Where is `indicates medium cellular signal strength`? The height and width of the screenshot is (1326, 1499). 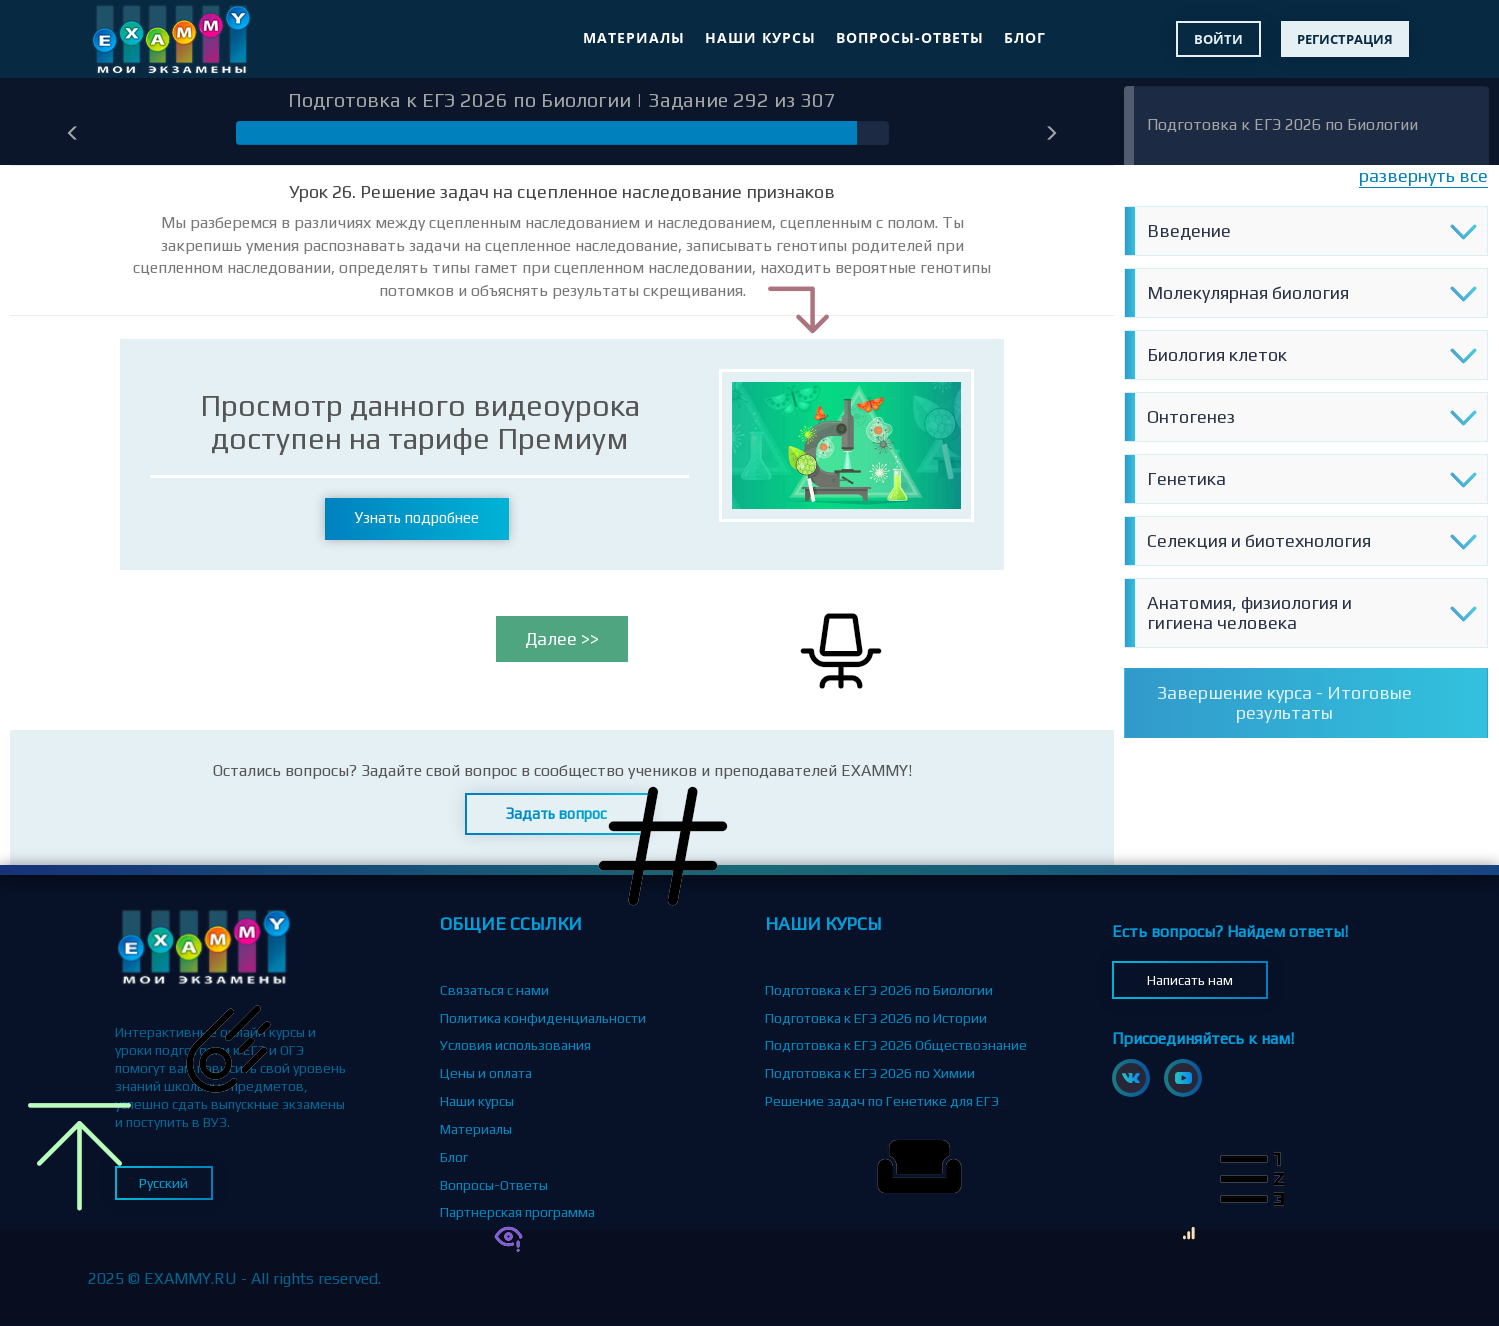 indicates medium cellular signal strength is located at coordinates (1194, 1230).